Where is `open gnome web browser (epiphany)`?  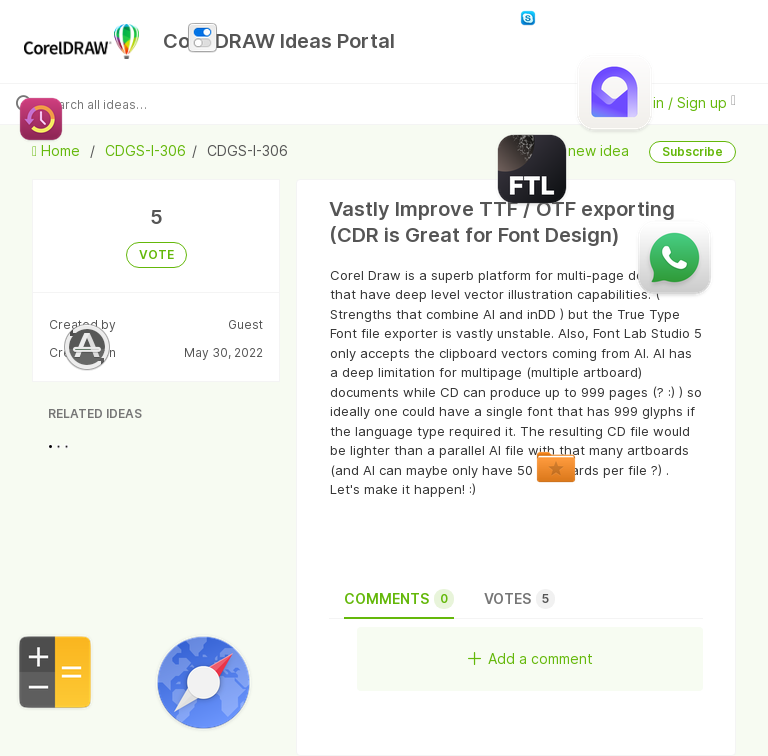
open gnome web browser (epiphany) is located at coordinates (203, 682).